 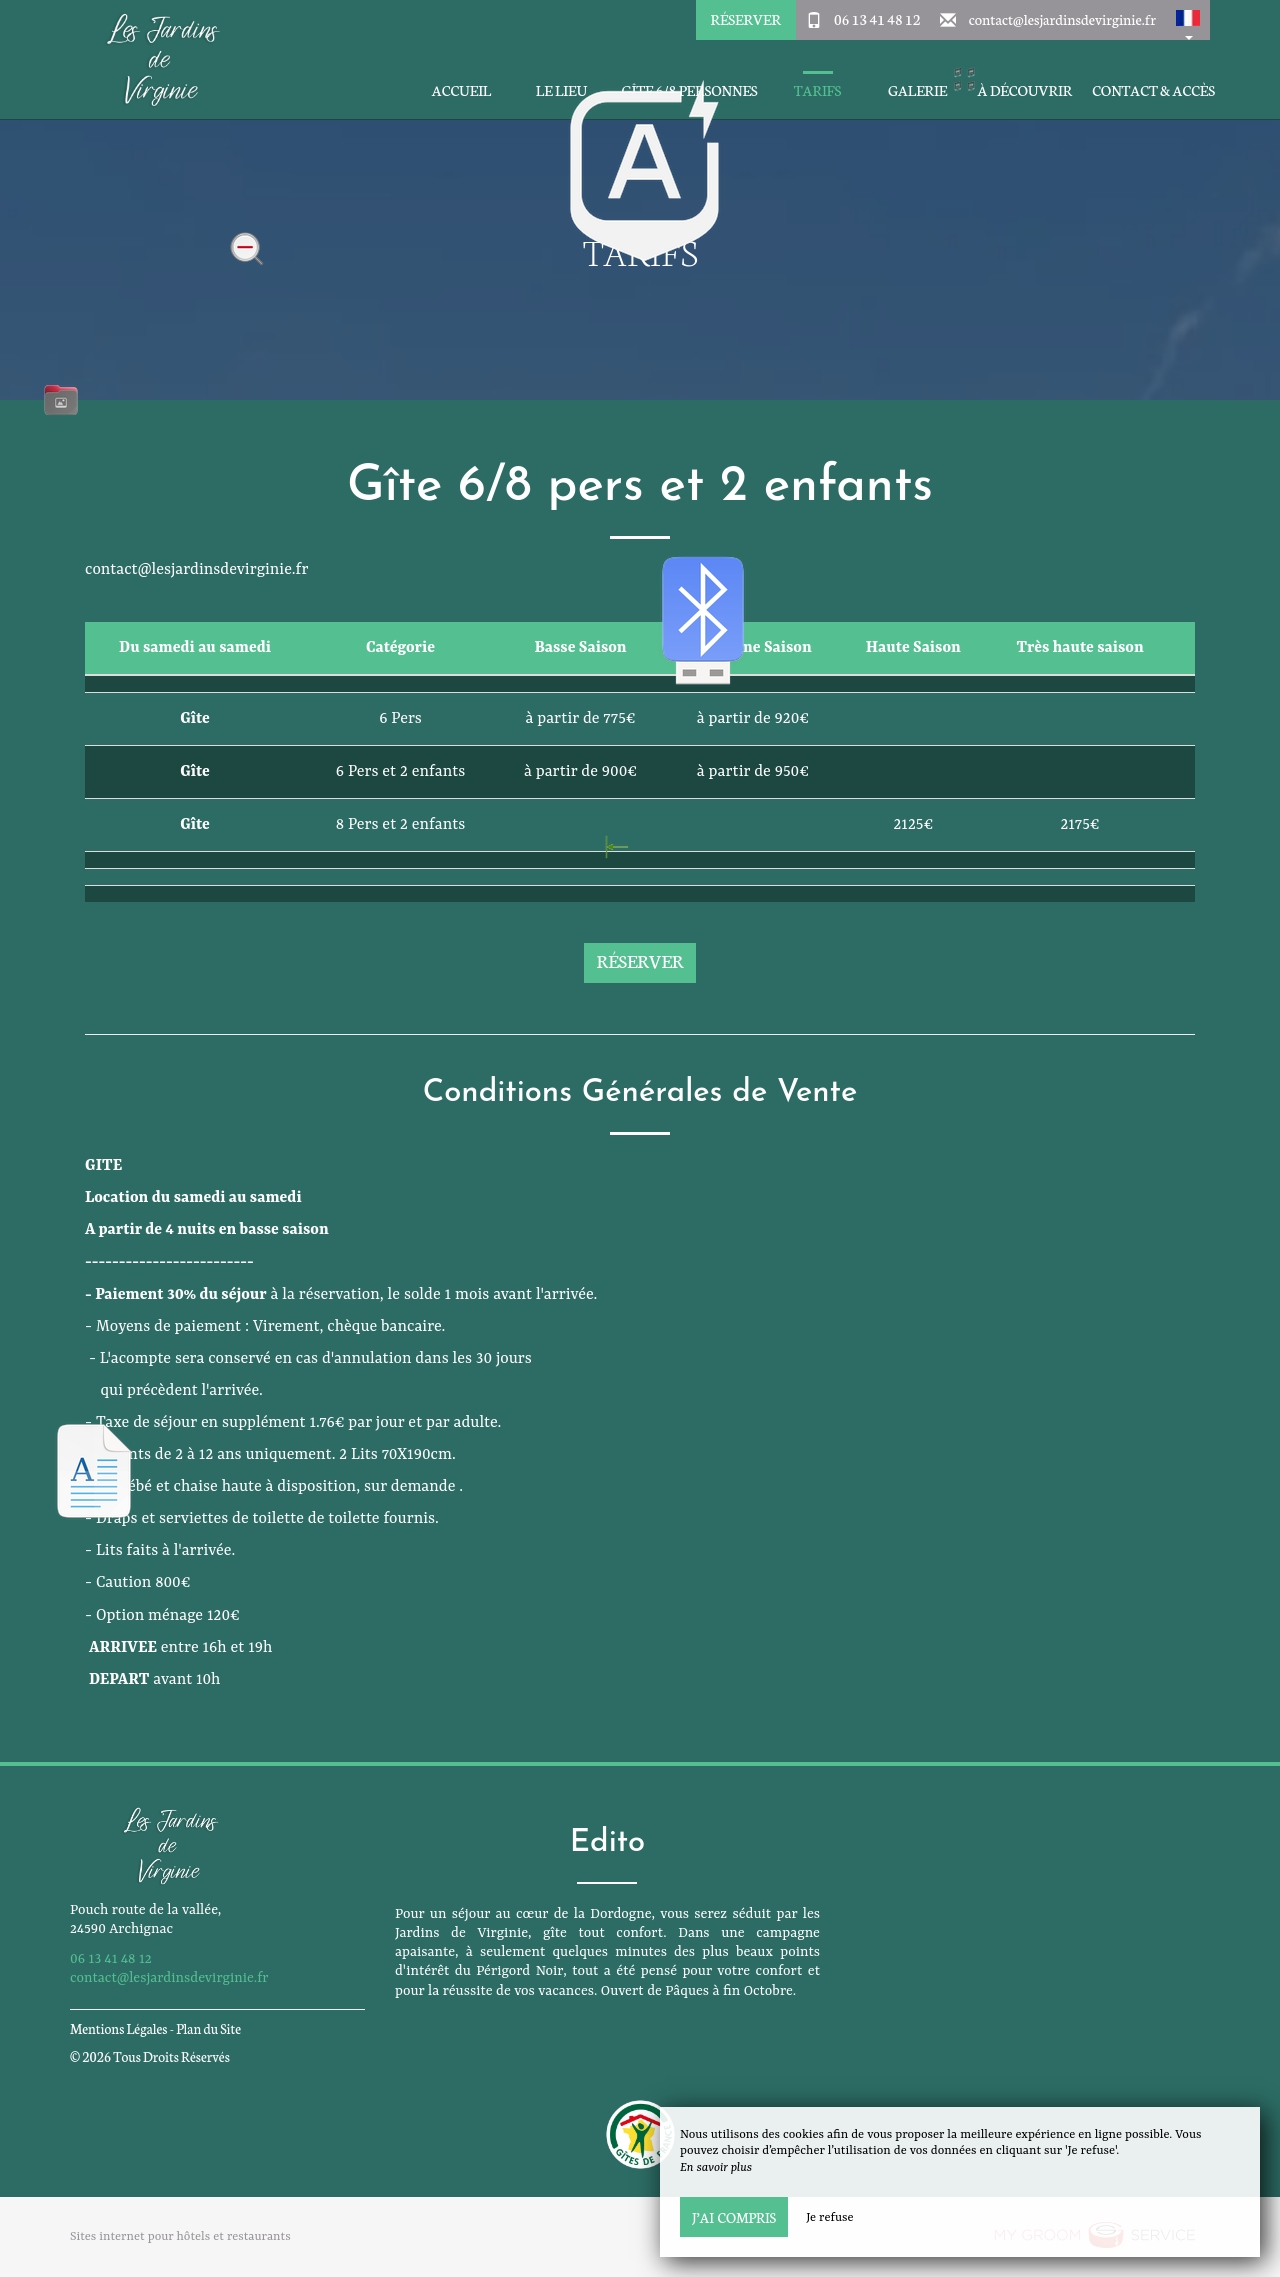 I want to click on manage bluetooth device connections, so click(x=703, y=620).